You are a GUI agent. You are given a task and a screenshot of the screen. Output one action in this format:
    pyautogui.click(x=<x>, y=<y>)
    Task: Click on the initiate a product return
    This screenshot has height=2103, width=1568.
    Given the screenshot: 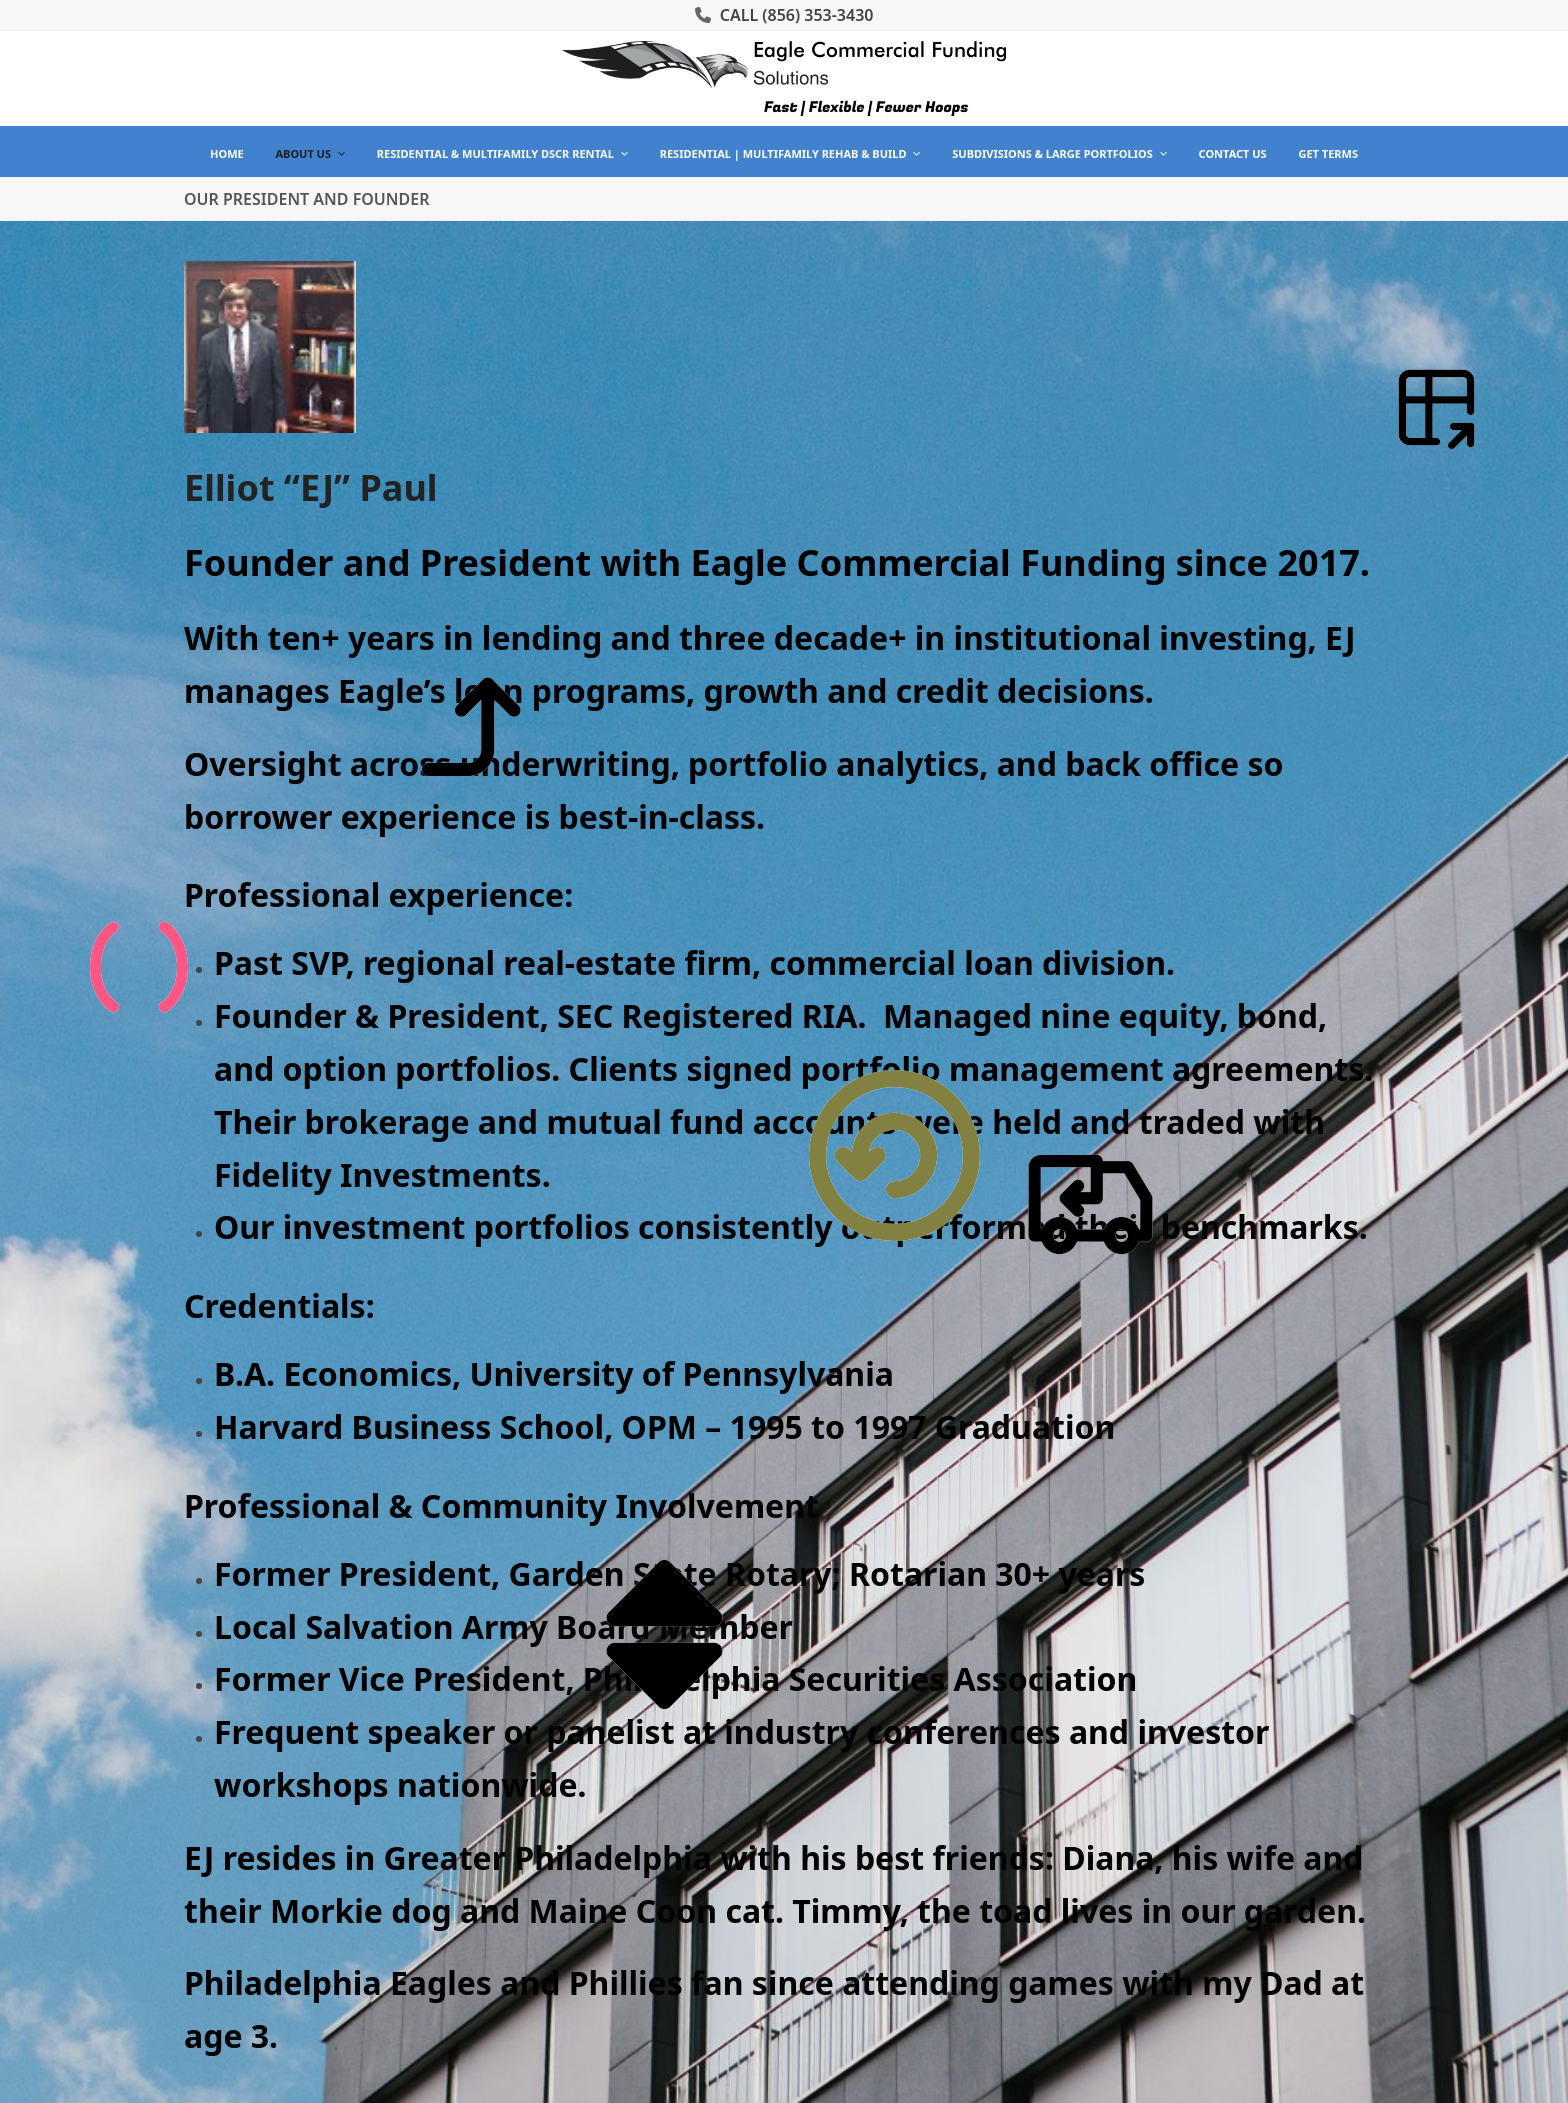 What is the action you would take?
    pyautogui.click(x=1090, y=1204)
    